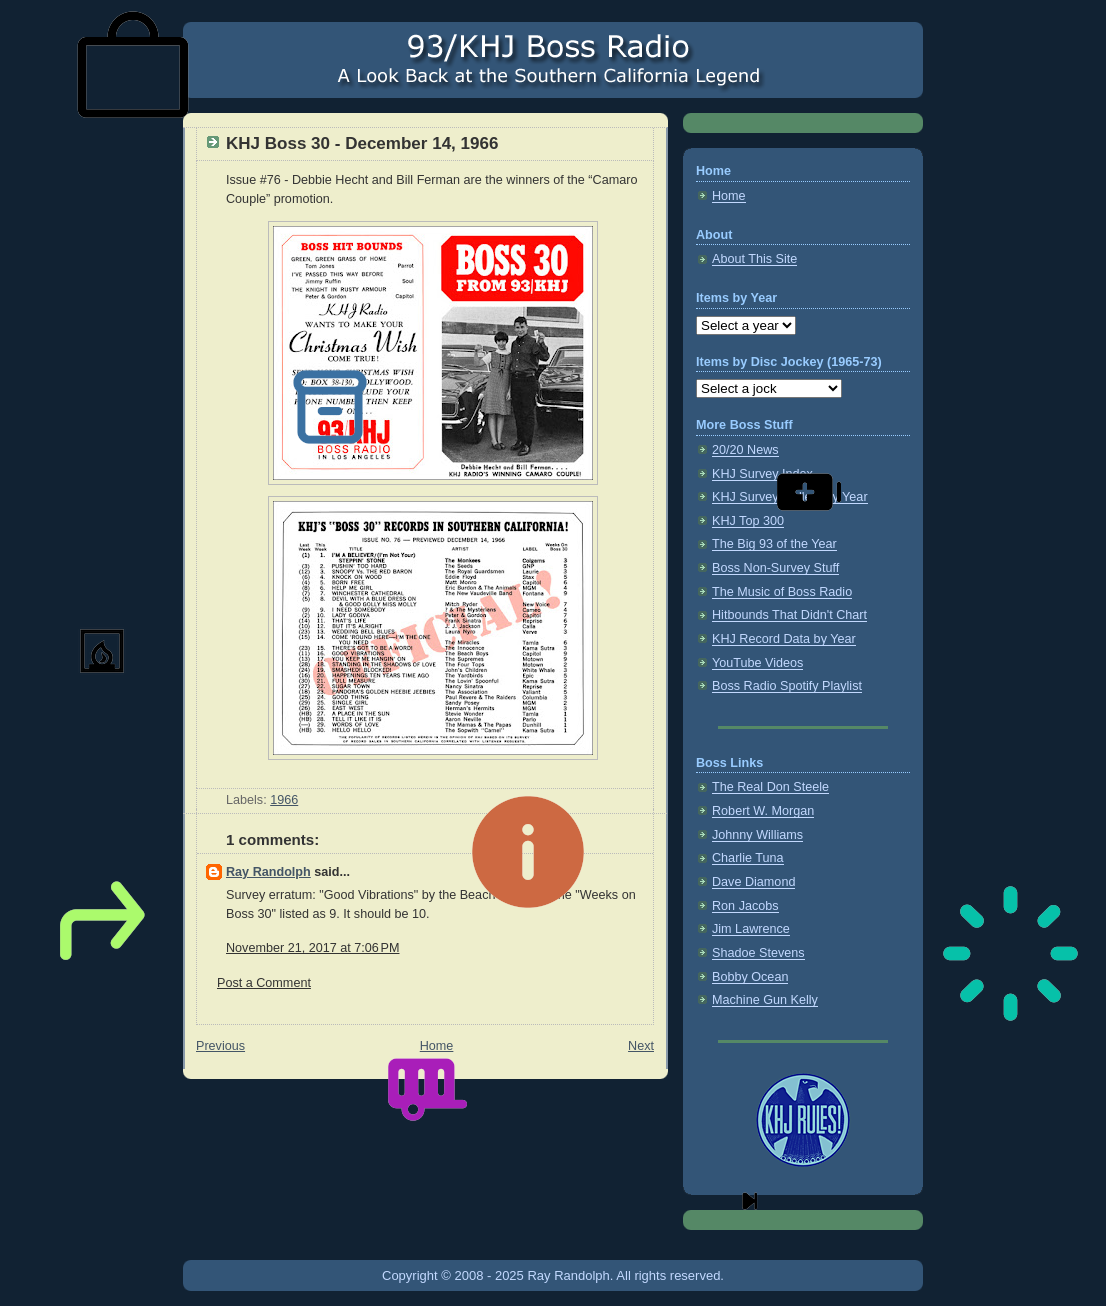 Image resolution: width=1106 pixels, height=1306 pixels. Describe the element at coordinates (528, 852) in the screenshot. I see `view more information or details` at that location.